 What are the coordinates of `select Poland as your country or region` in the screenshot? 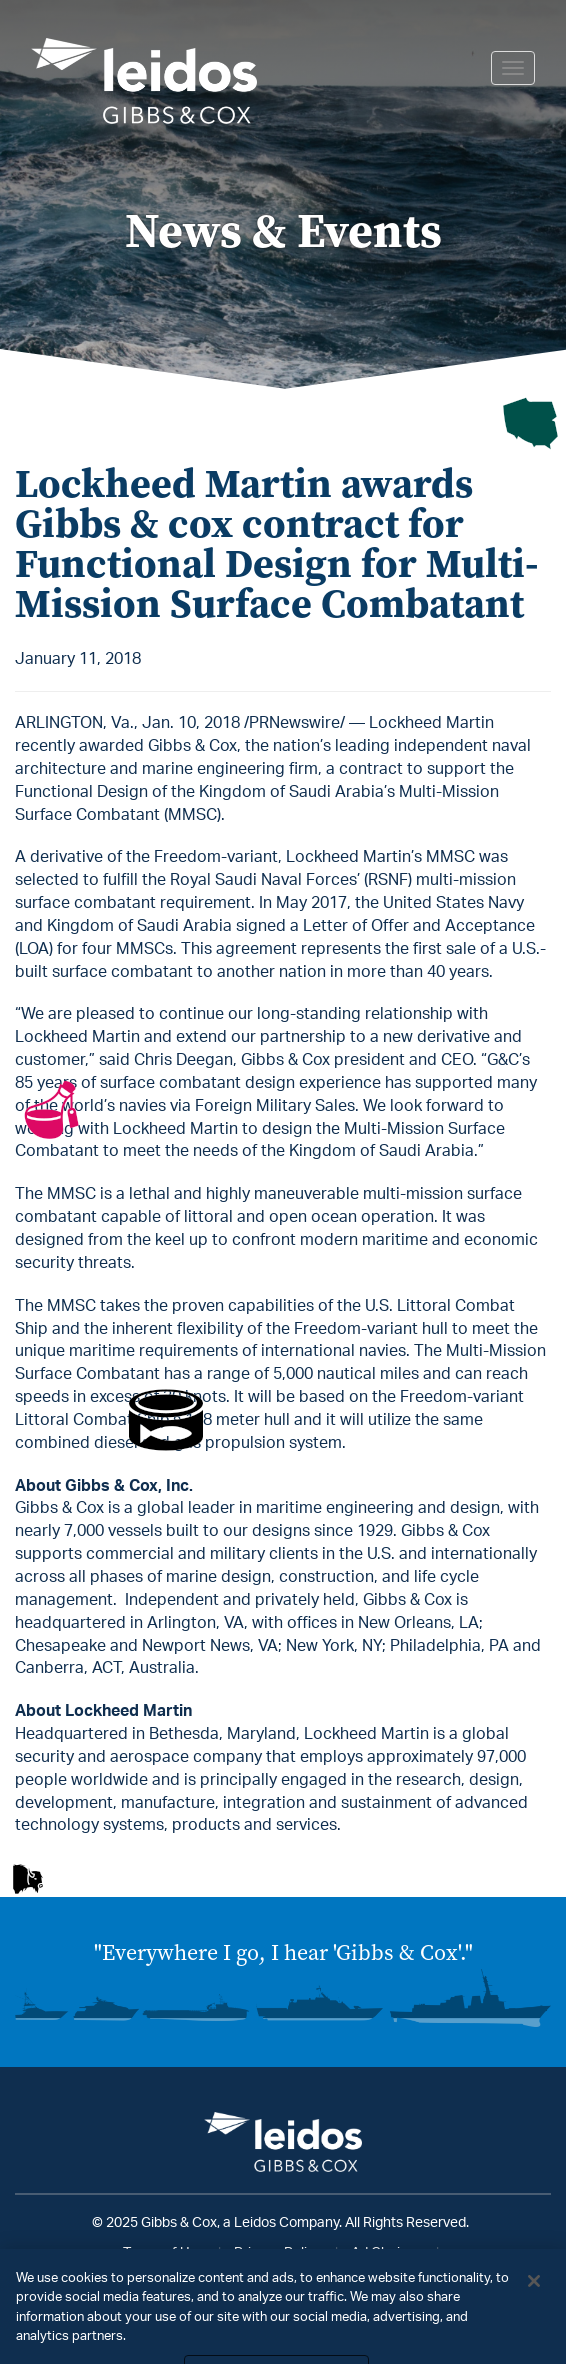 It's located at (530, 423).